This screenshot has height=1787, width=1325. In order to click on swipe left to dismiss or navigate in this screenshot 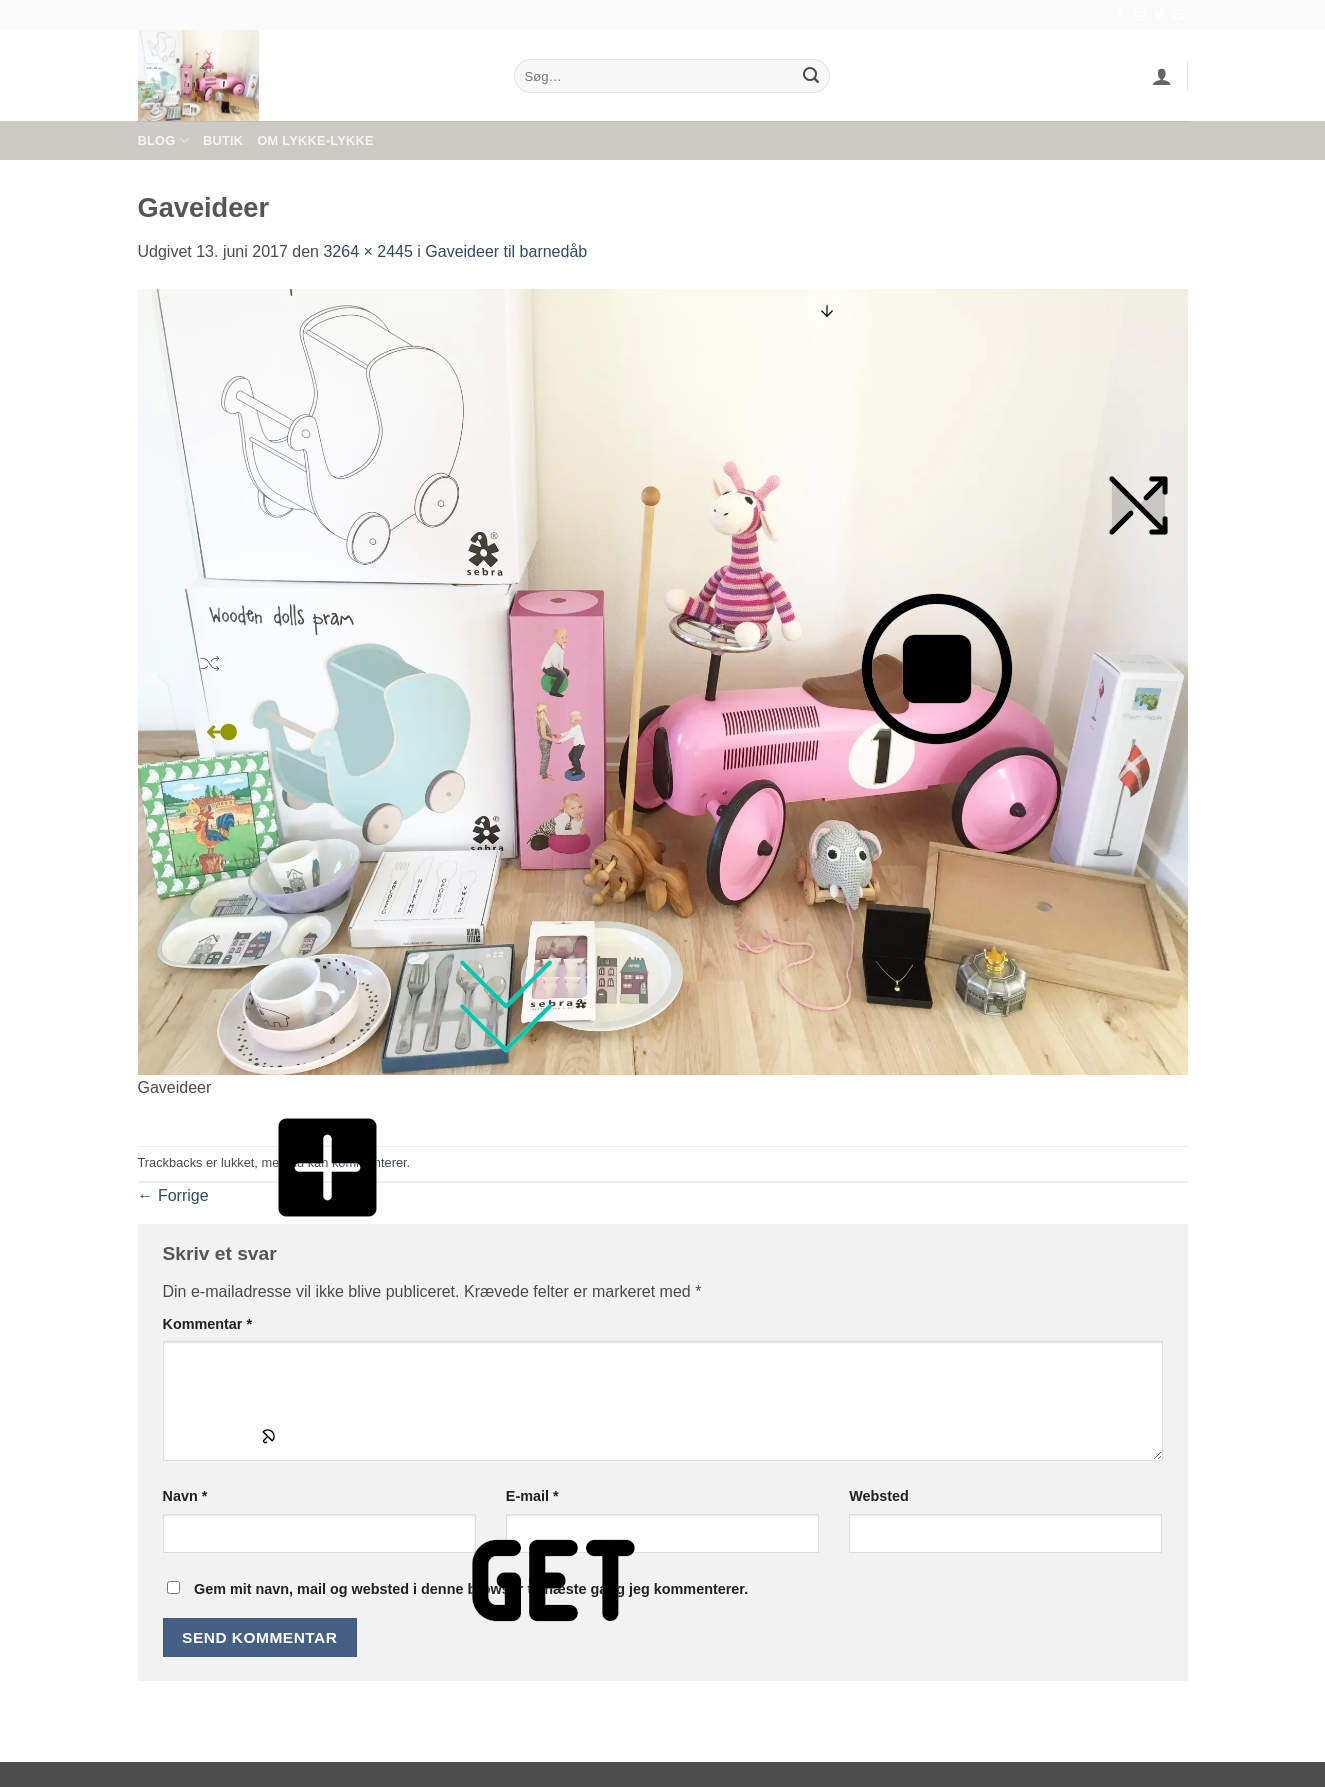, I will do `click(222, 732)`.